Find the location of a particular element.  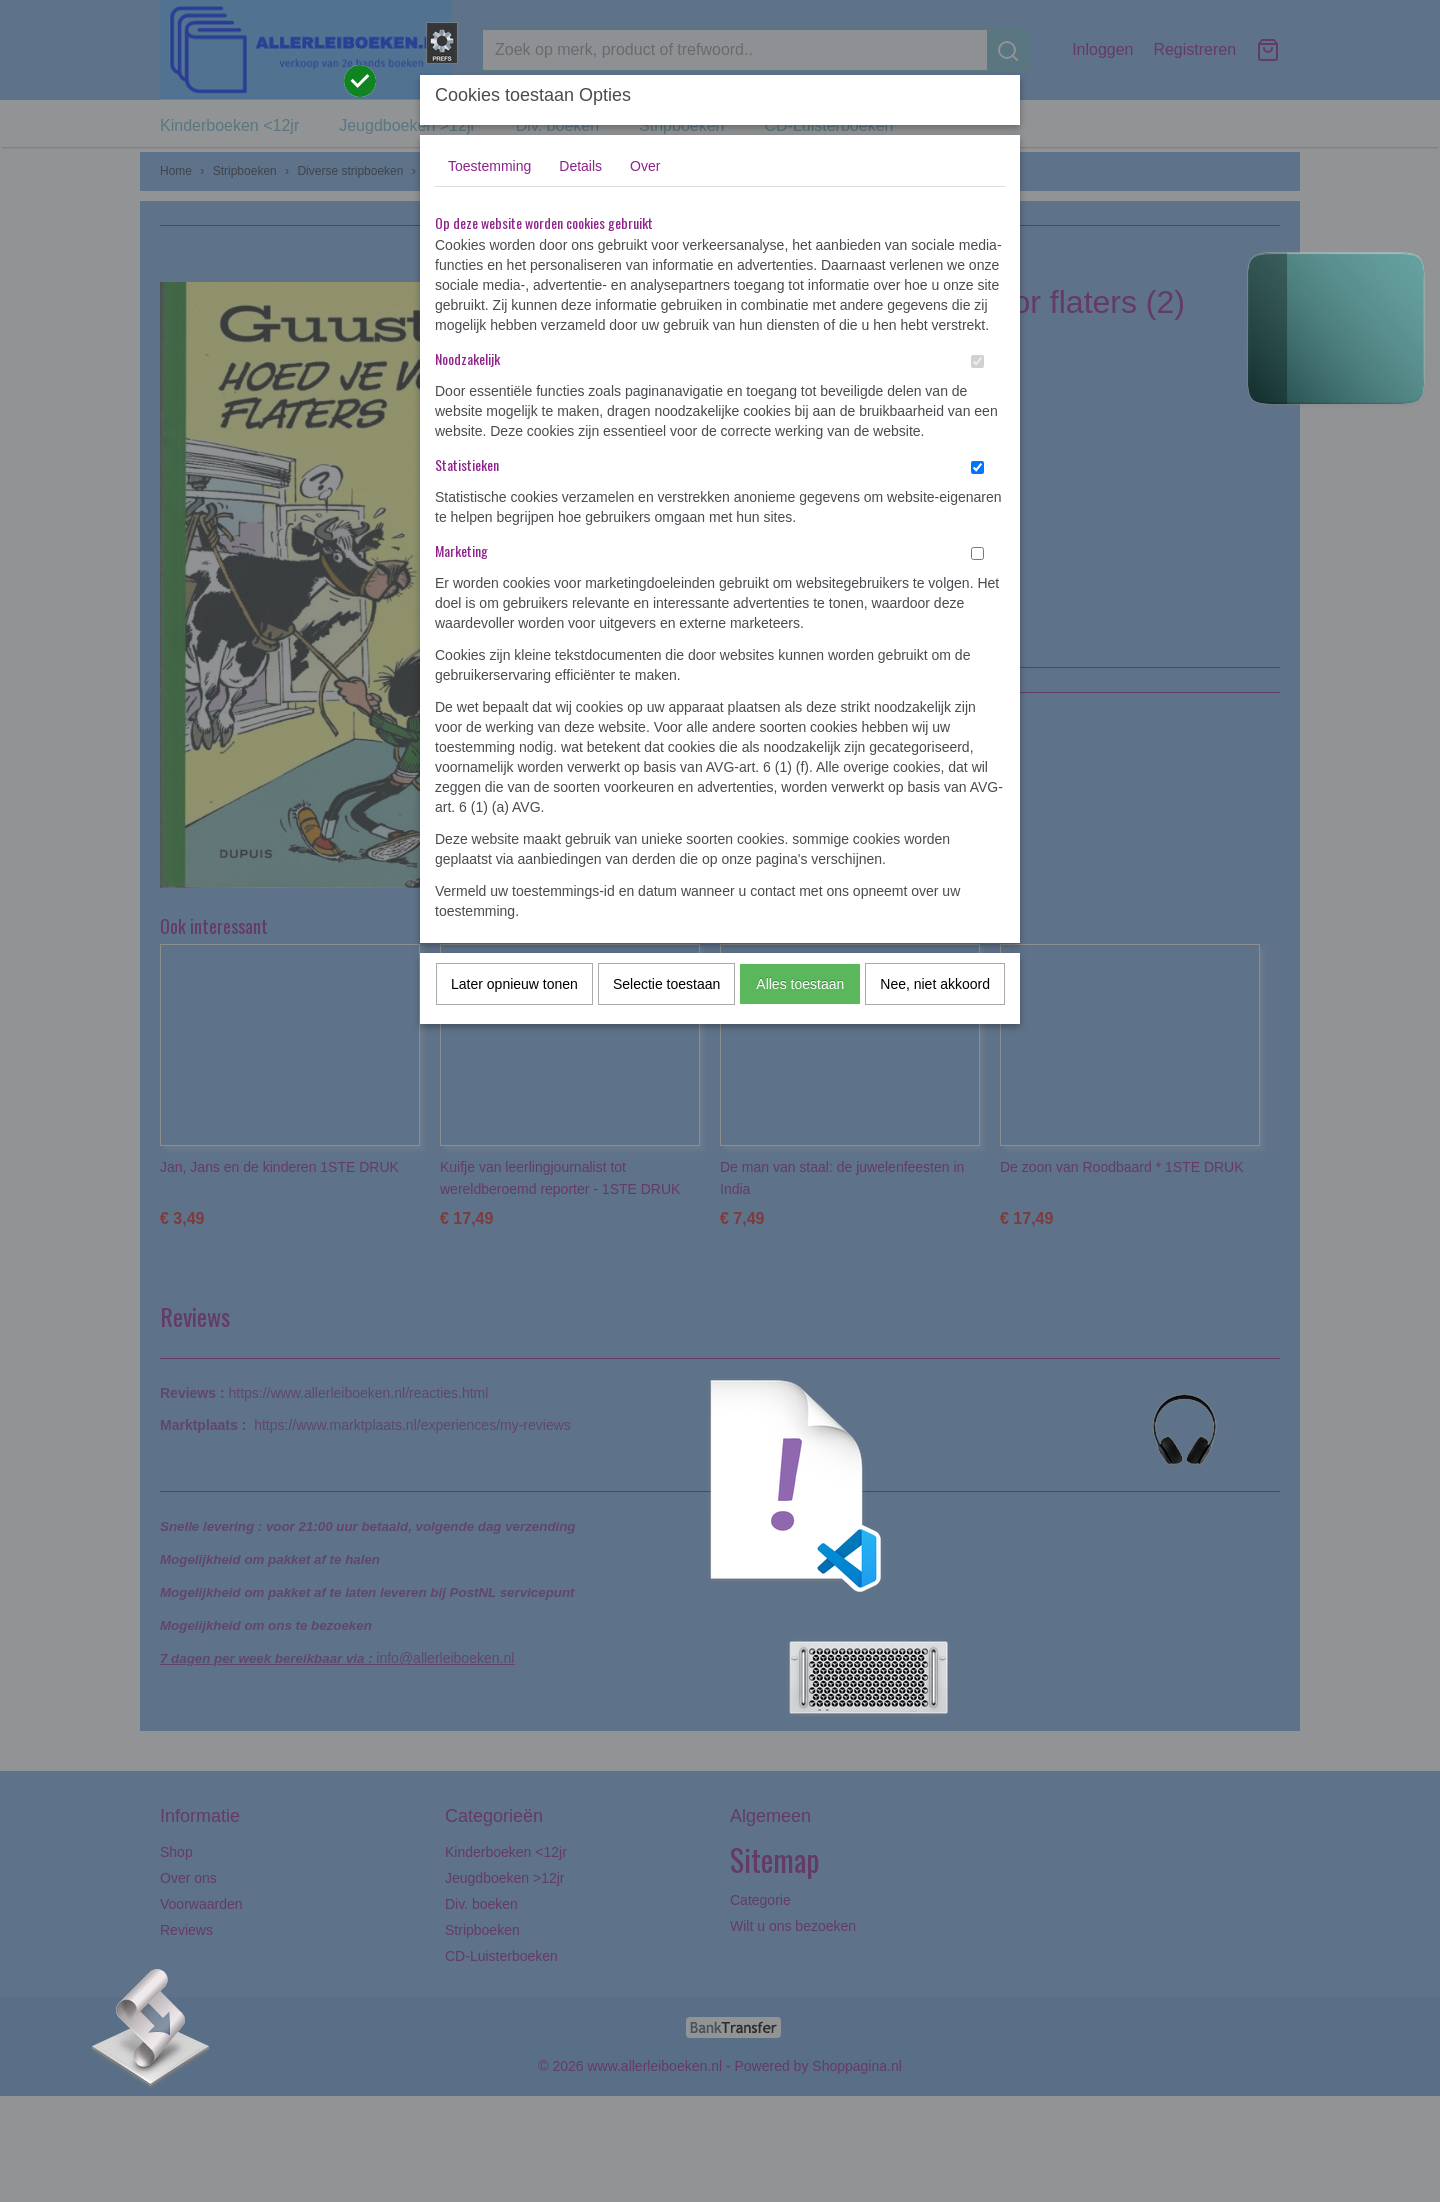

open GarageBand preferences or settings is located at coordinates (442, 44).